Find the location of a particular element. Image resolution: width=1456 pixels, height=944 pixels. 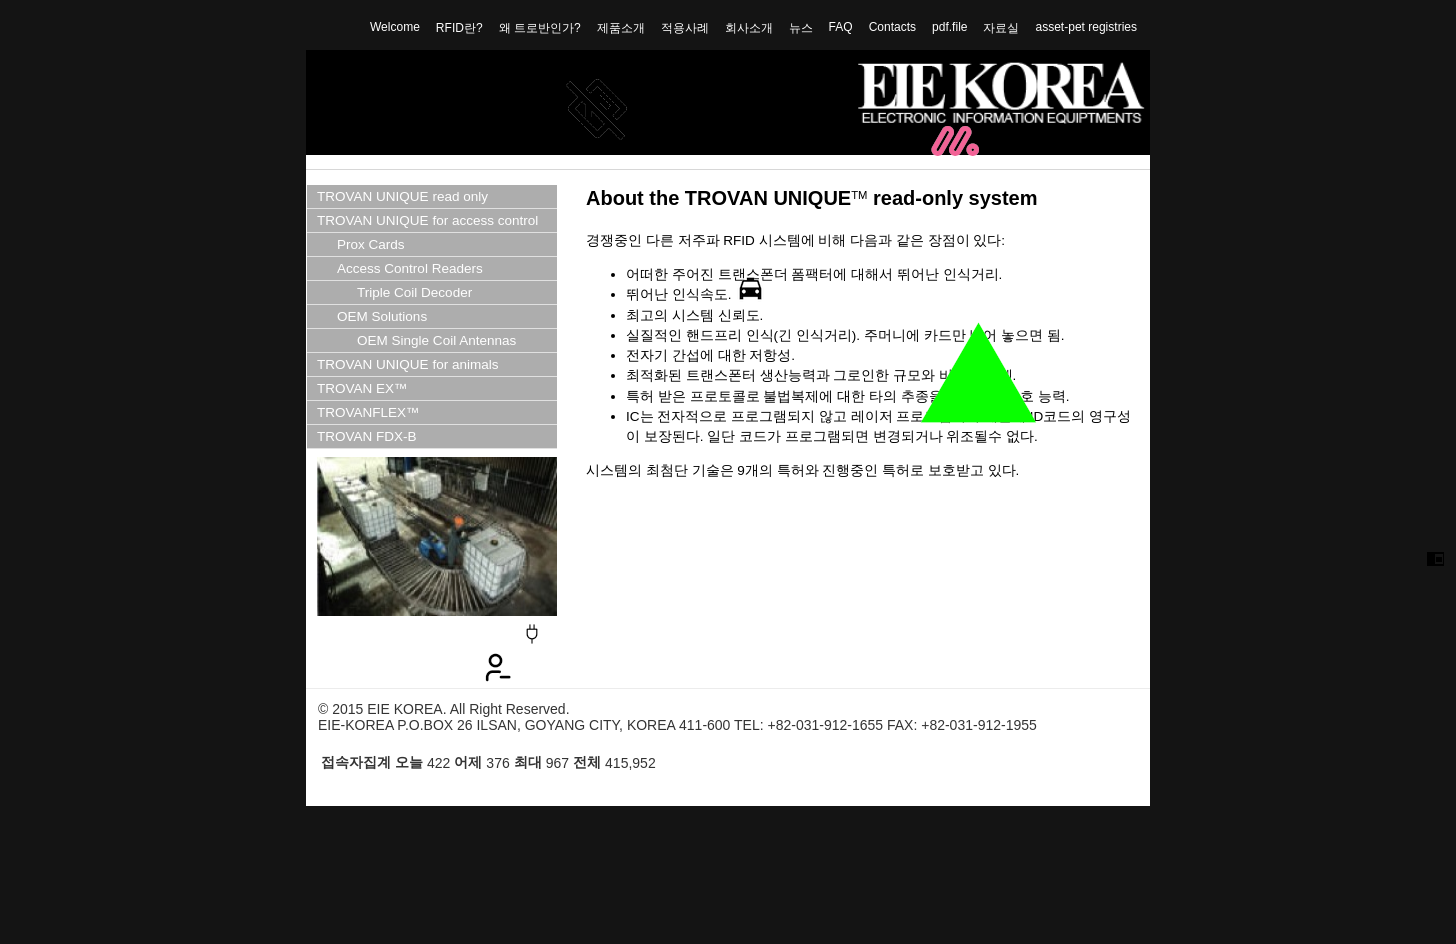

request a taxi or rideshare is located at coordinates (750, 288).